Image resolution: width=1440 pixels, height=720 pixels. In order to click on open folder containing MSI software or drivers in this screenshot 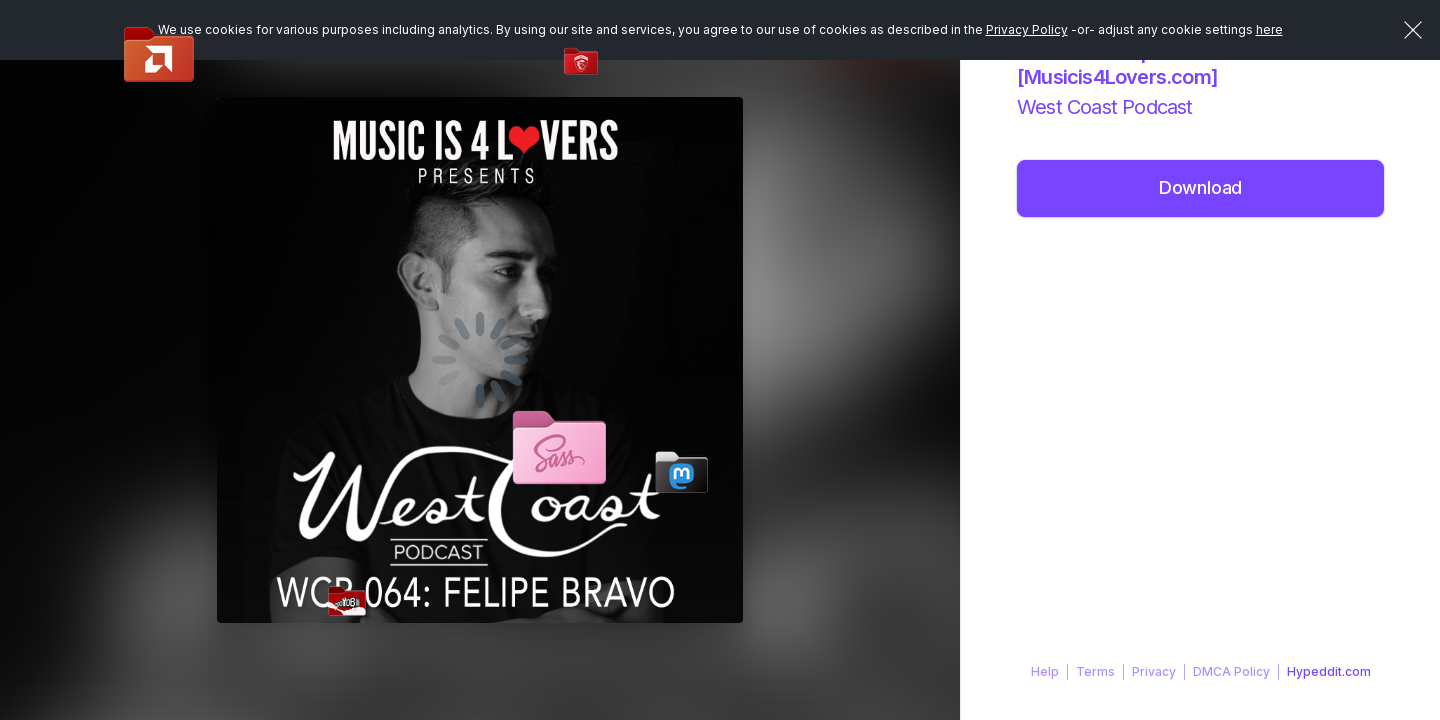, I will do `click(581, 62)`.